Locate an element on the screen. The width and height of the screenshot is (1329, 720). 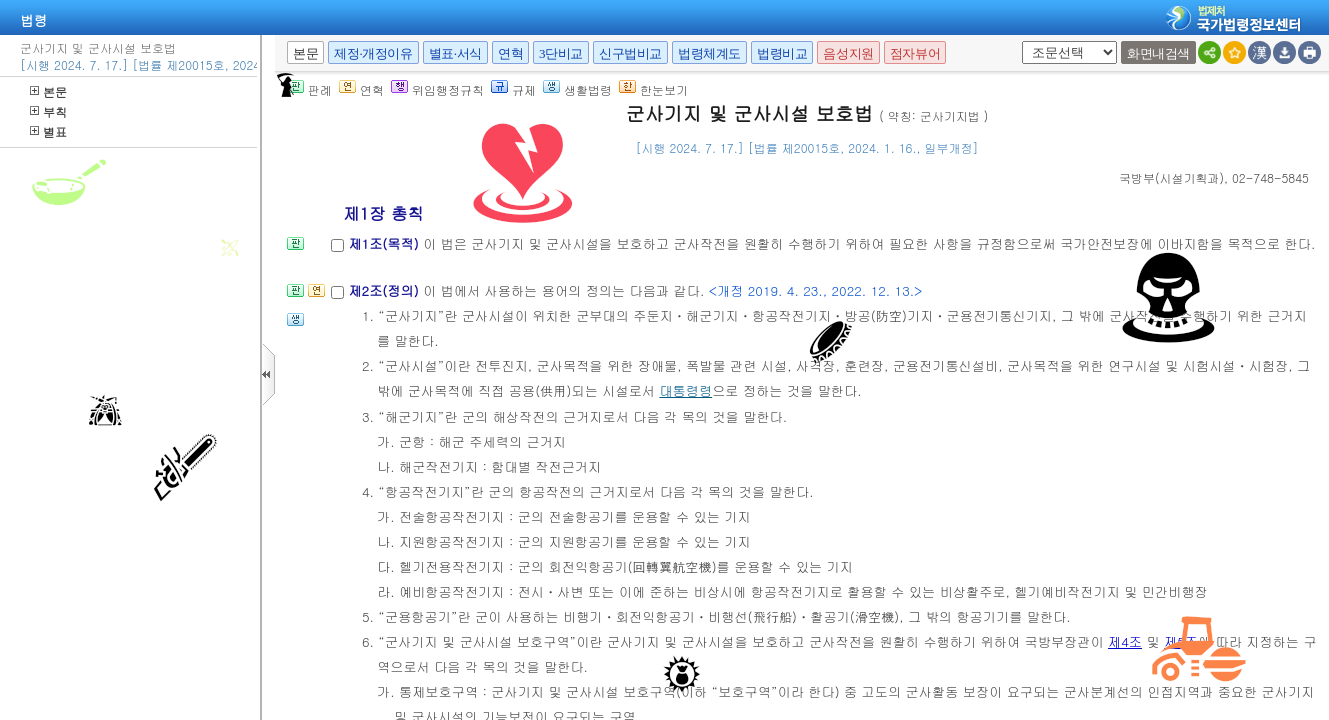
indicates a heartbreak or relationship-ending zone in a game is located at coordinates (523, 173).